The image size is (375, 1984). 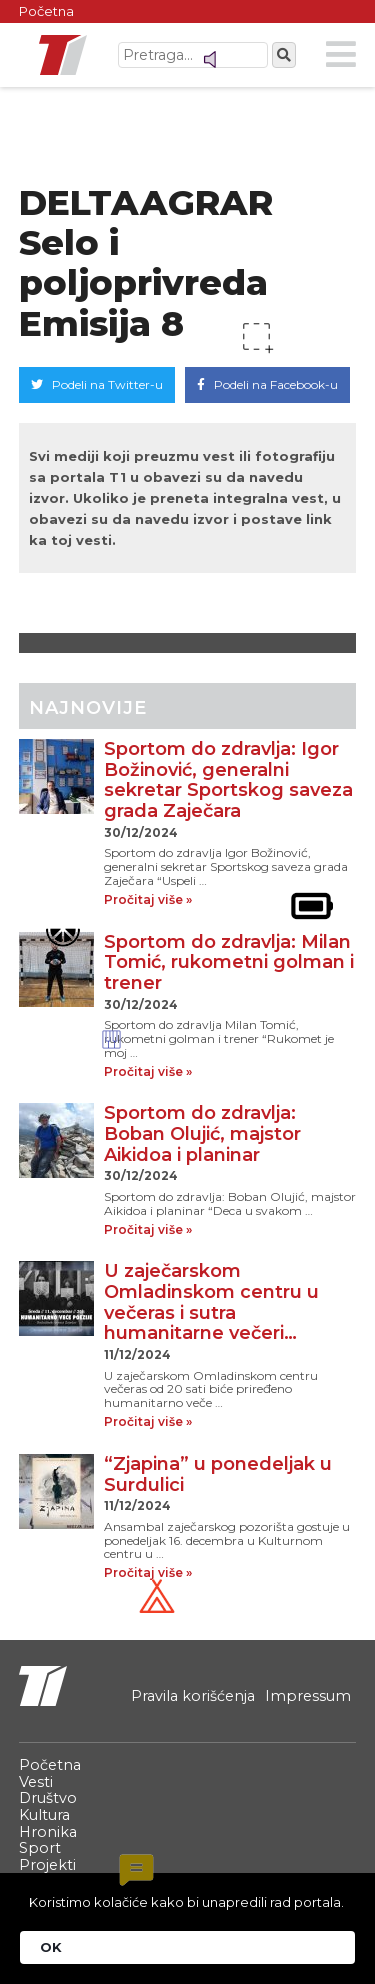 I want to click on add to current selection, so click(x=256, y=336).